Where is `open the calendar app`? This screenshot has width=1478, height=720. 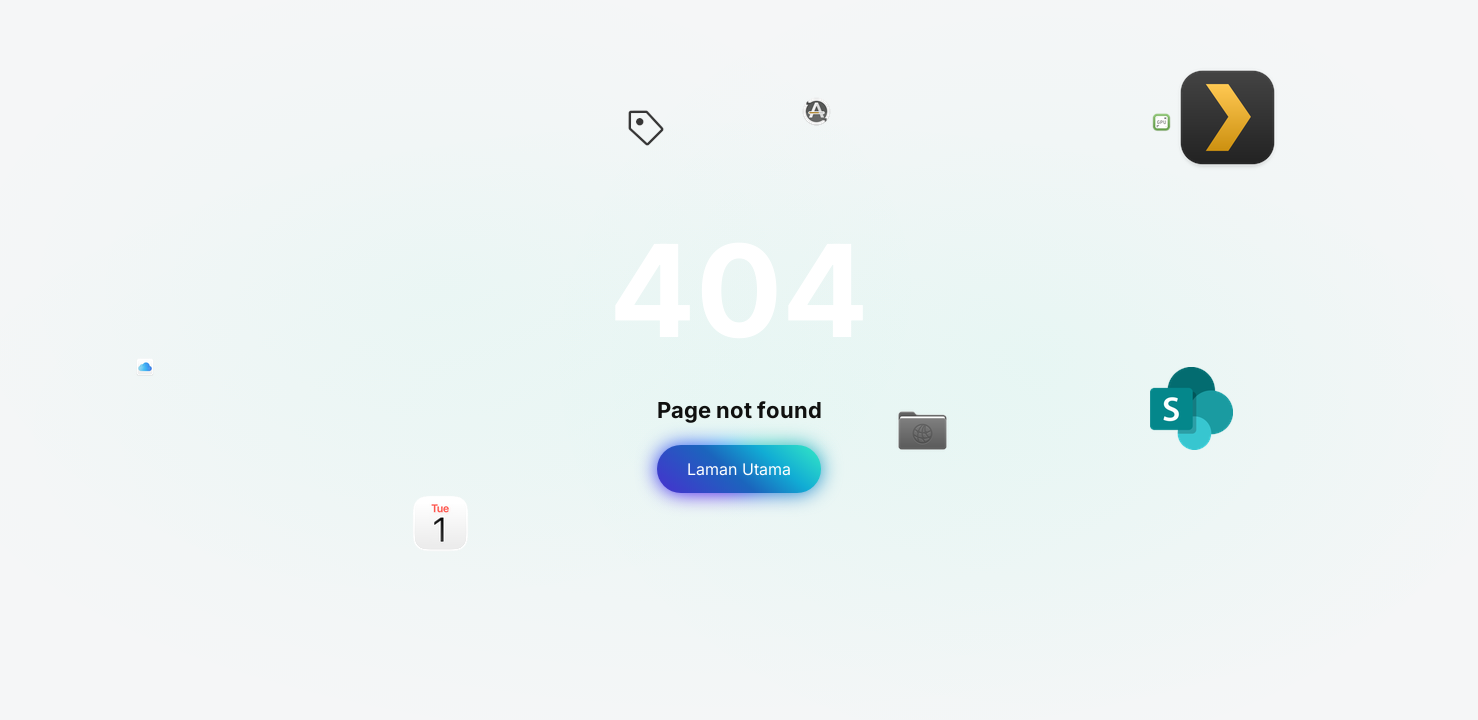
open the calendar app is located at coordinates (440, 523).